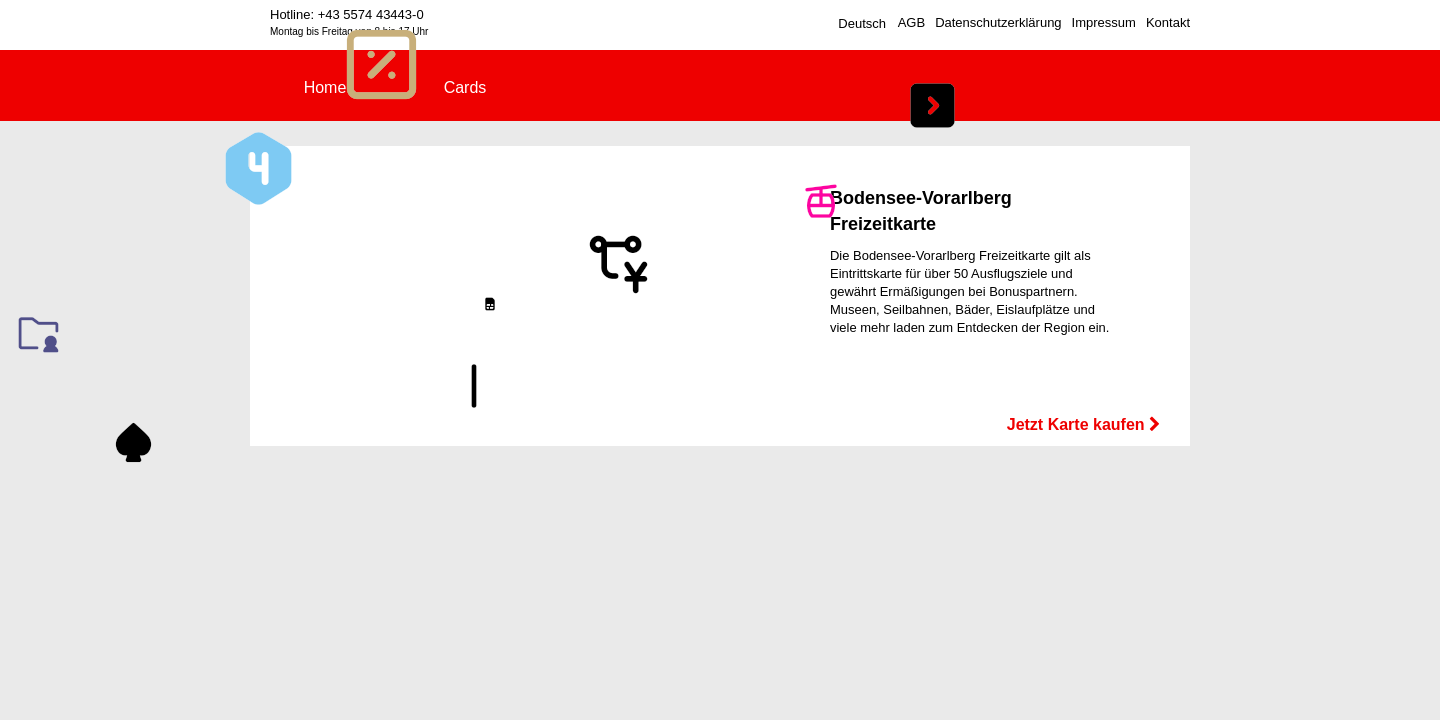 This screenshot has height=720, width=1440. I want to click on access ski lift or cable car information, so click(821, 202).